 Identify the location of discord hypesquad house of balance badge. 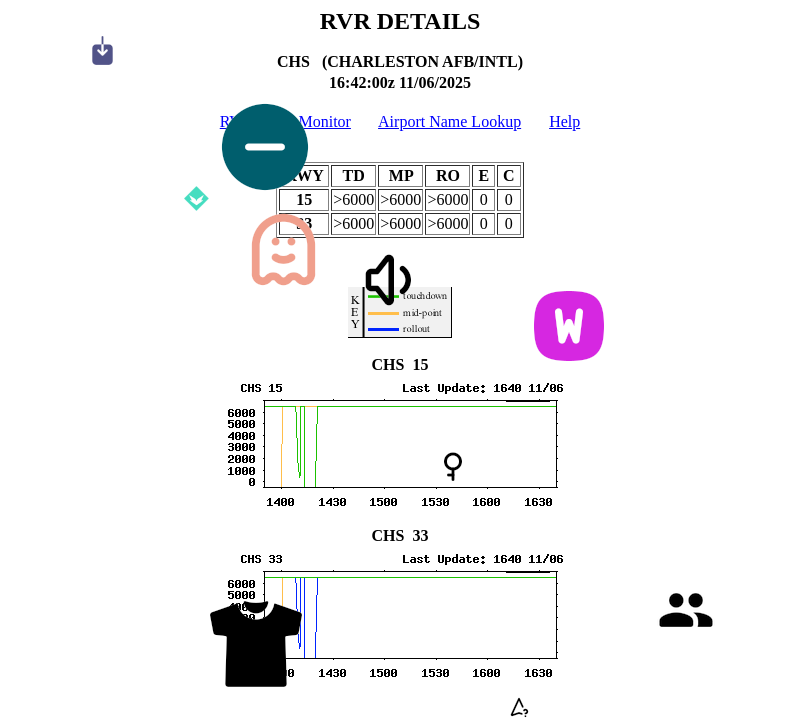
(196, 198).